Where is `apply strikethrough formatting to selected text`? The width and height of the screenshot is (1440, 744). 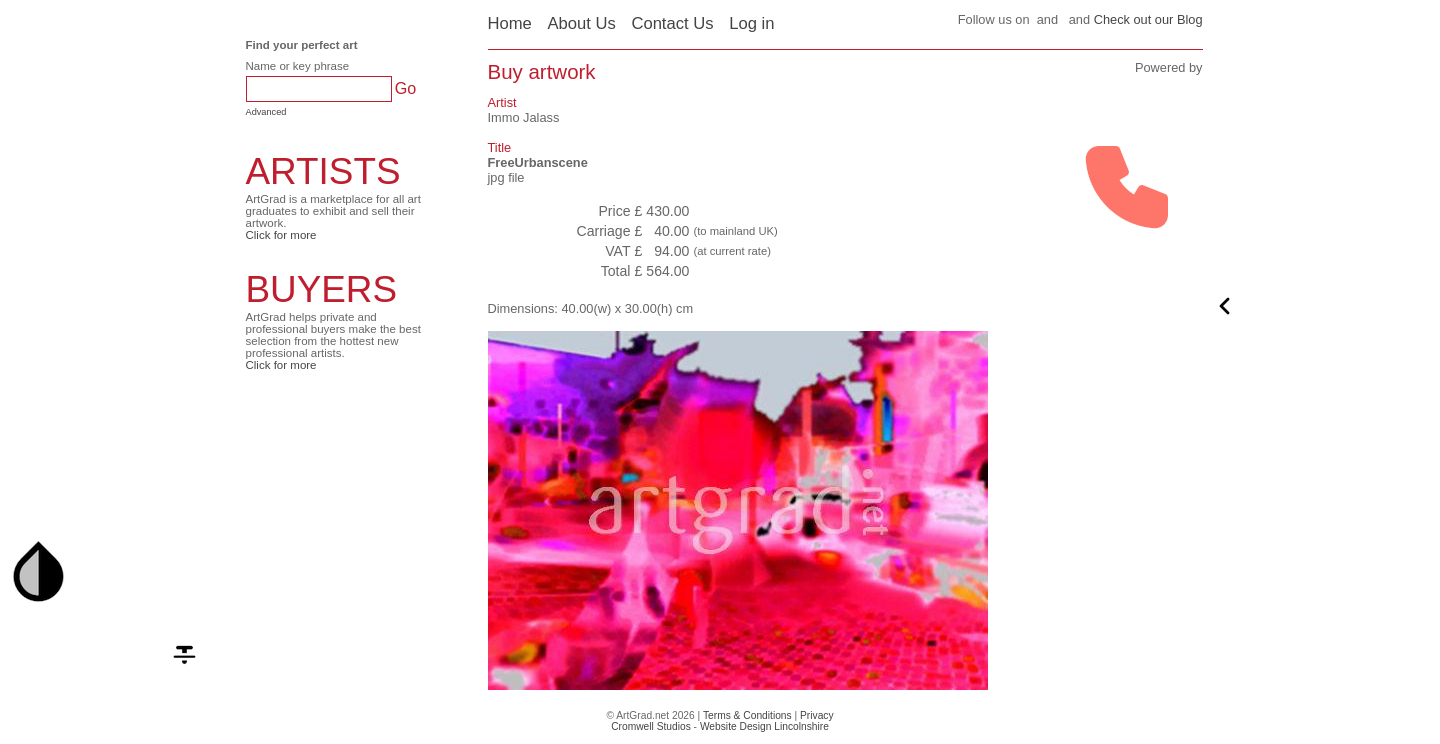 apply strikethrough formatting to selected text is located at coordinates (184, 655).